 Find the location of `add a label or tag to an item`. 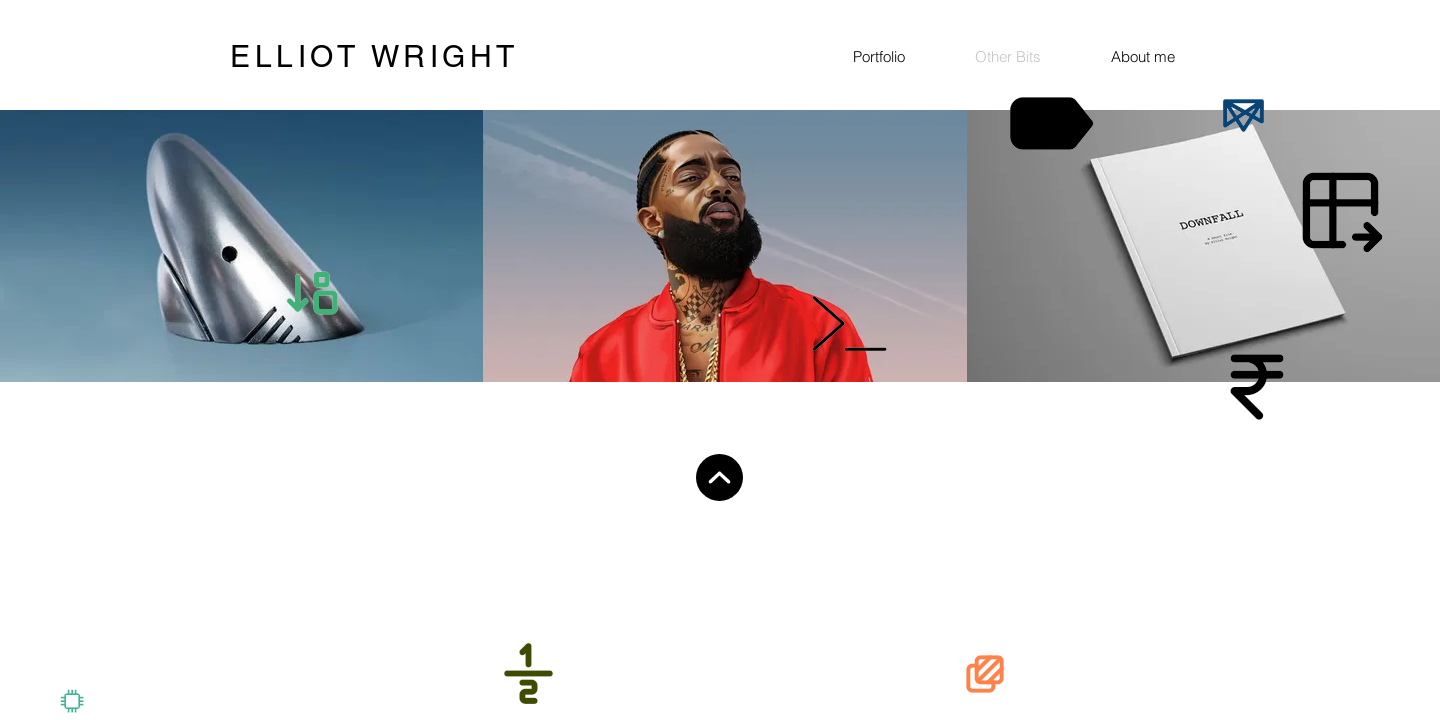

add a label or tag to an item is located at coordinates (1049, 123).